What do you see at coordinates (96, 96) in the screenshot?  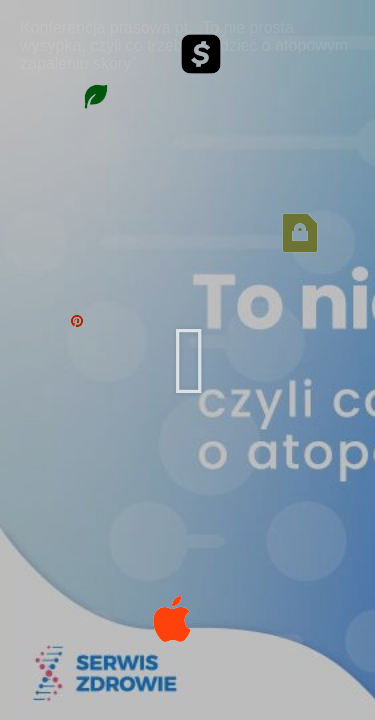 I see `indicates eco-friendly or sustainable option` at bounding box center [96, 96].